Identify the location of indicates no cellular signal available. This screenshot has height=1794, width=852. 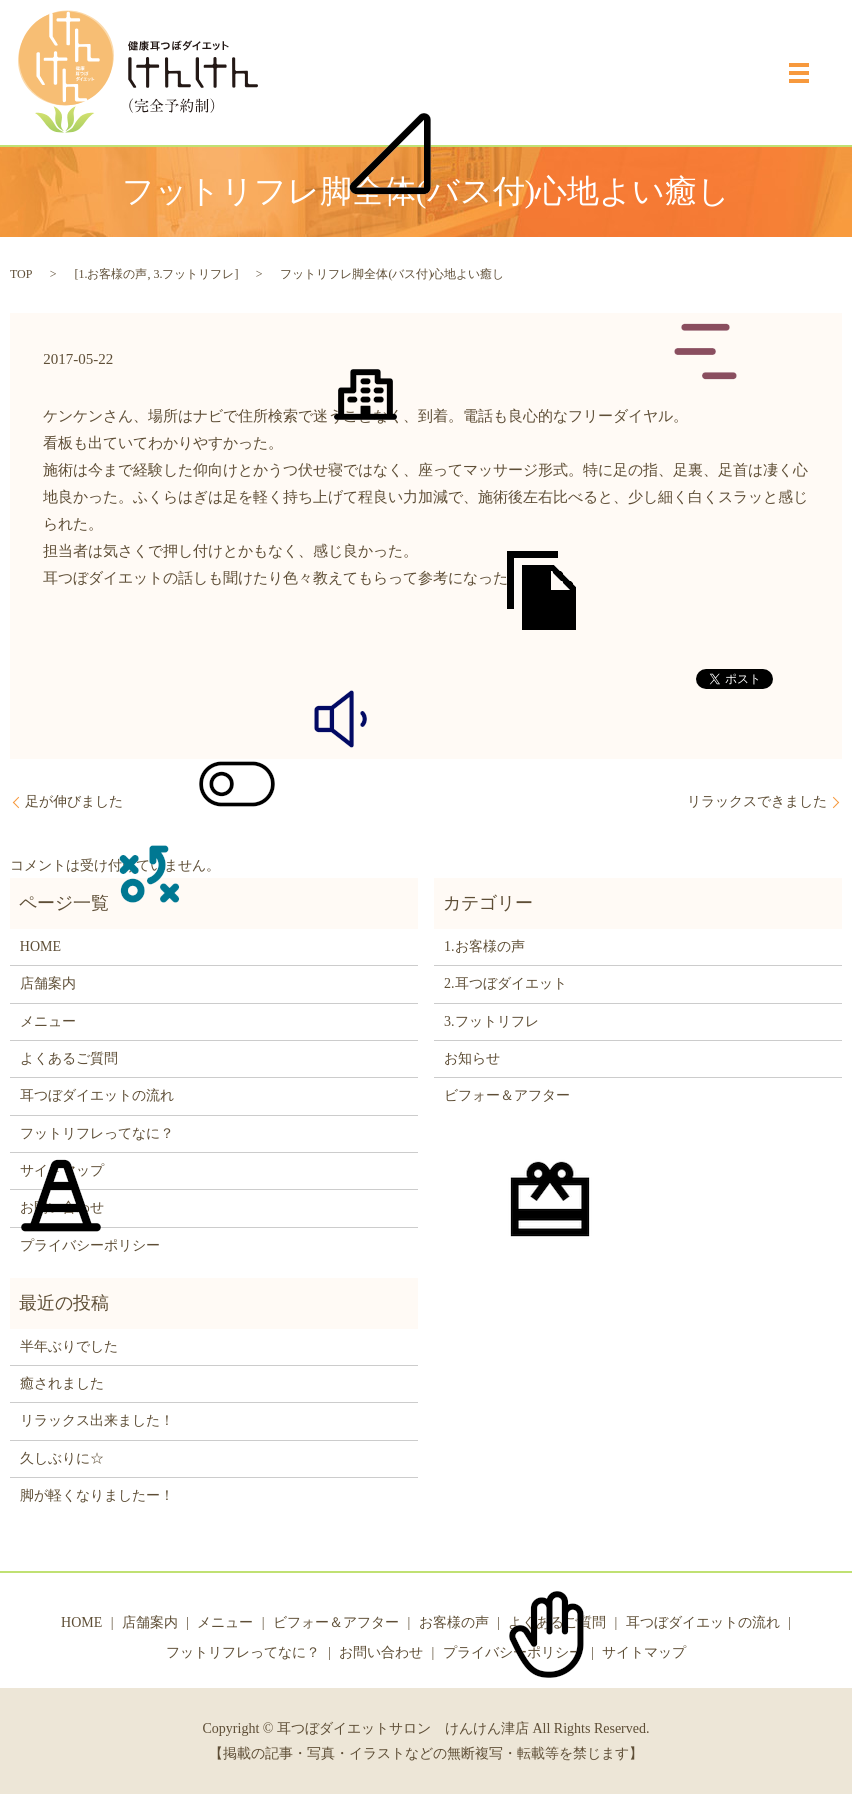
(397, 157).